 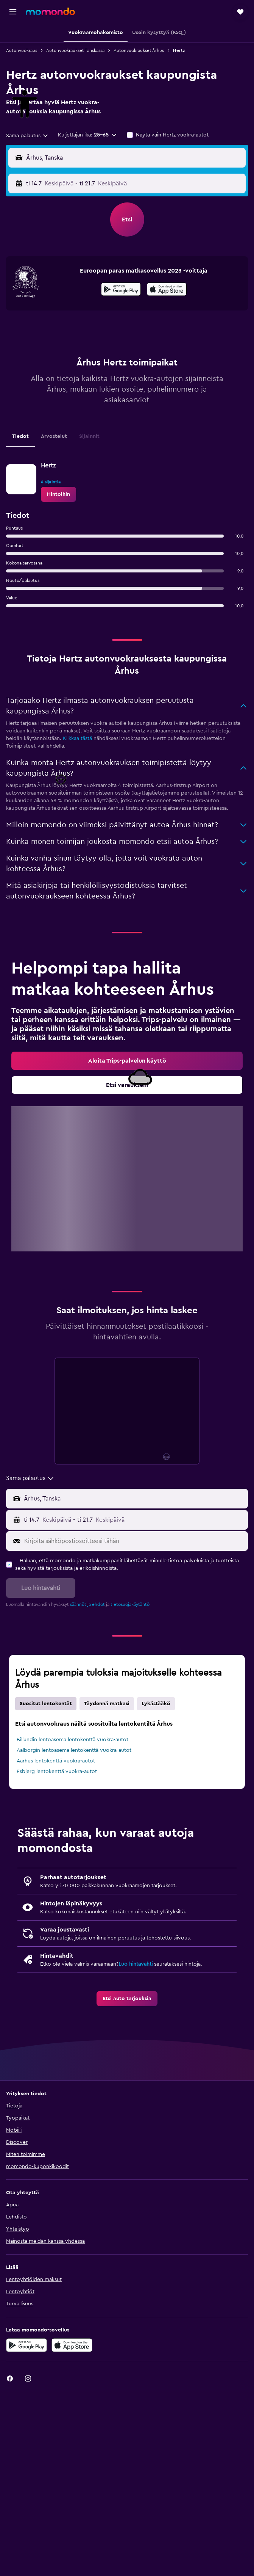 I want to click on cloud storage or sync status, so click(x=140, y=1077).